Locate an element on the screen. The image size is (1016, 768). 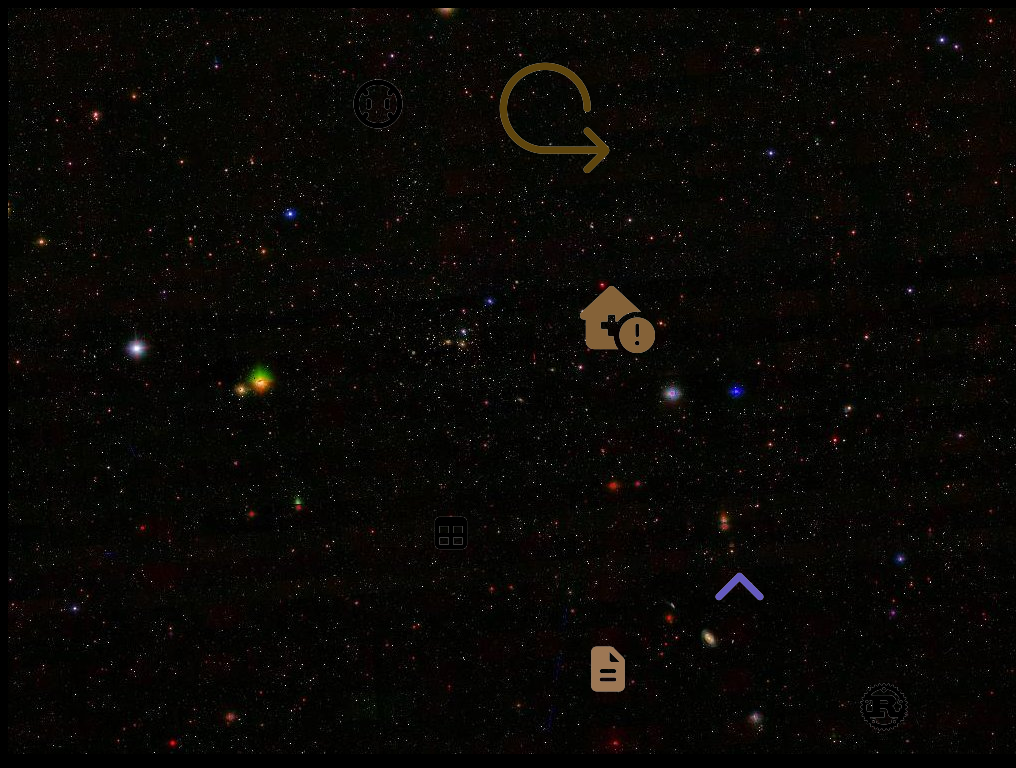
view data in table format is located at coordinates (451, 533).